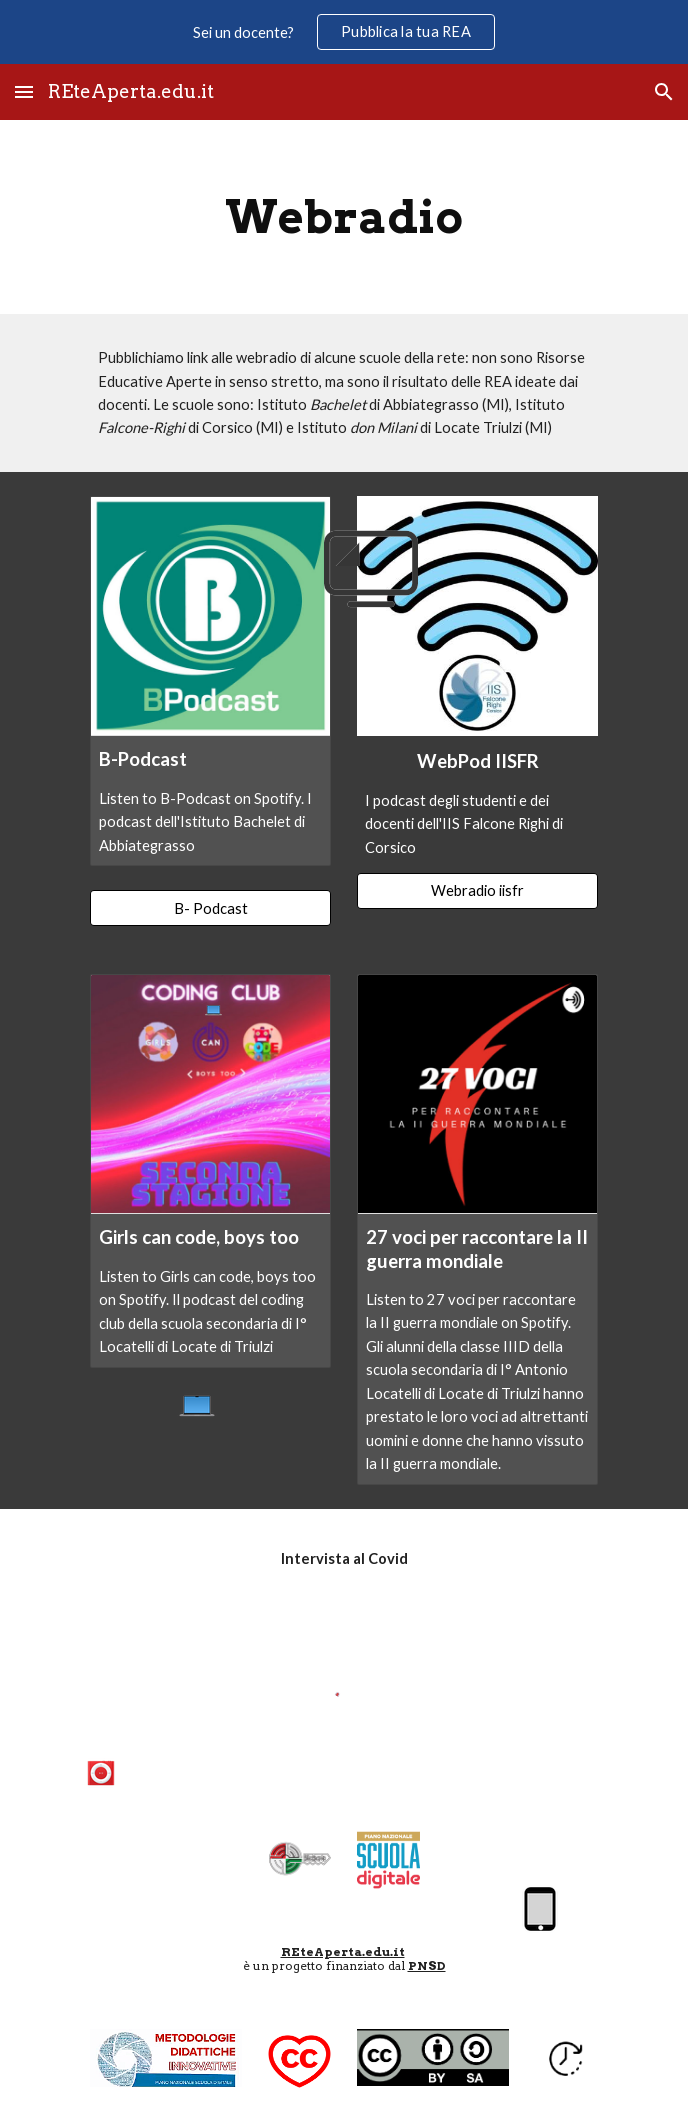  I want to click on iPod shuffle device connected, so click(101, 1773).